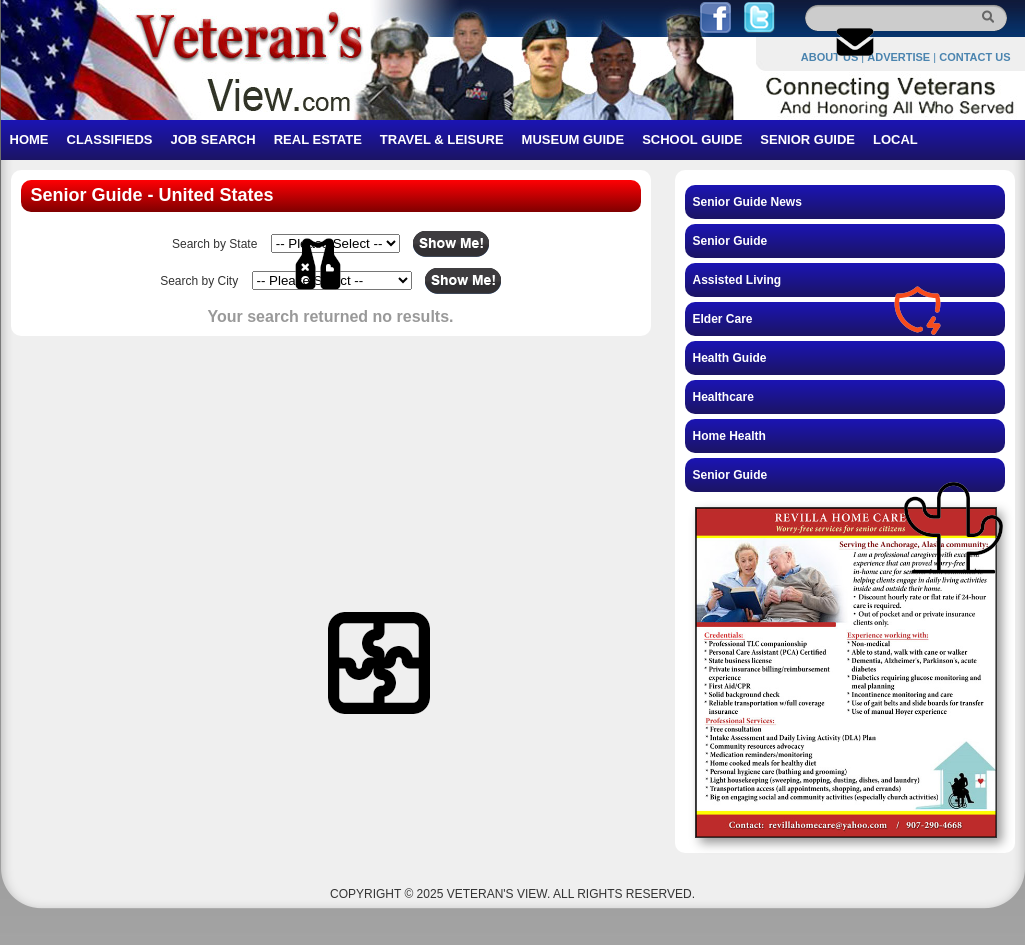 This screenshot has width=1025, height=945. I want to click on safety vest or protective gear settings, so click(318, 264).